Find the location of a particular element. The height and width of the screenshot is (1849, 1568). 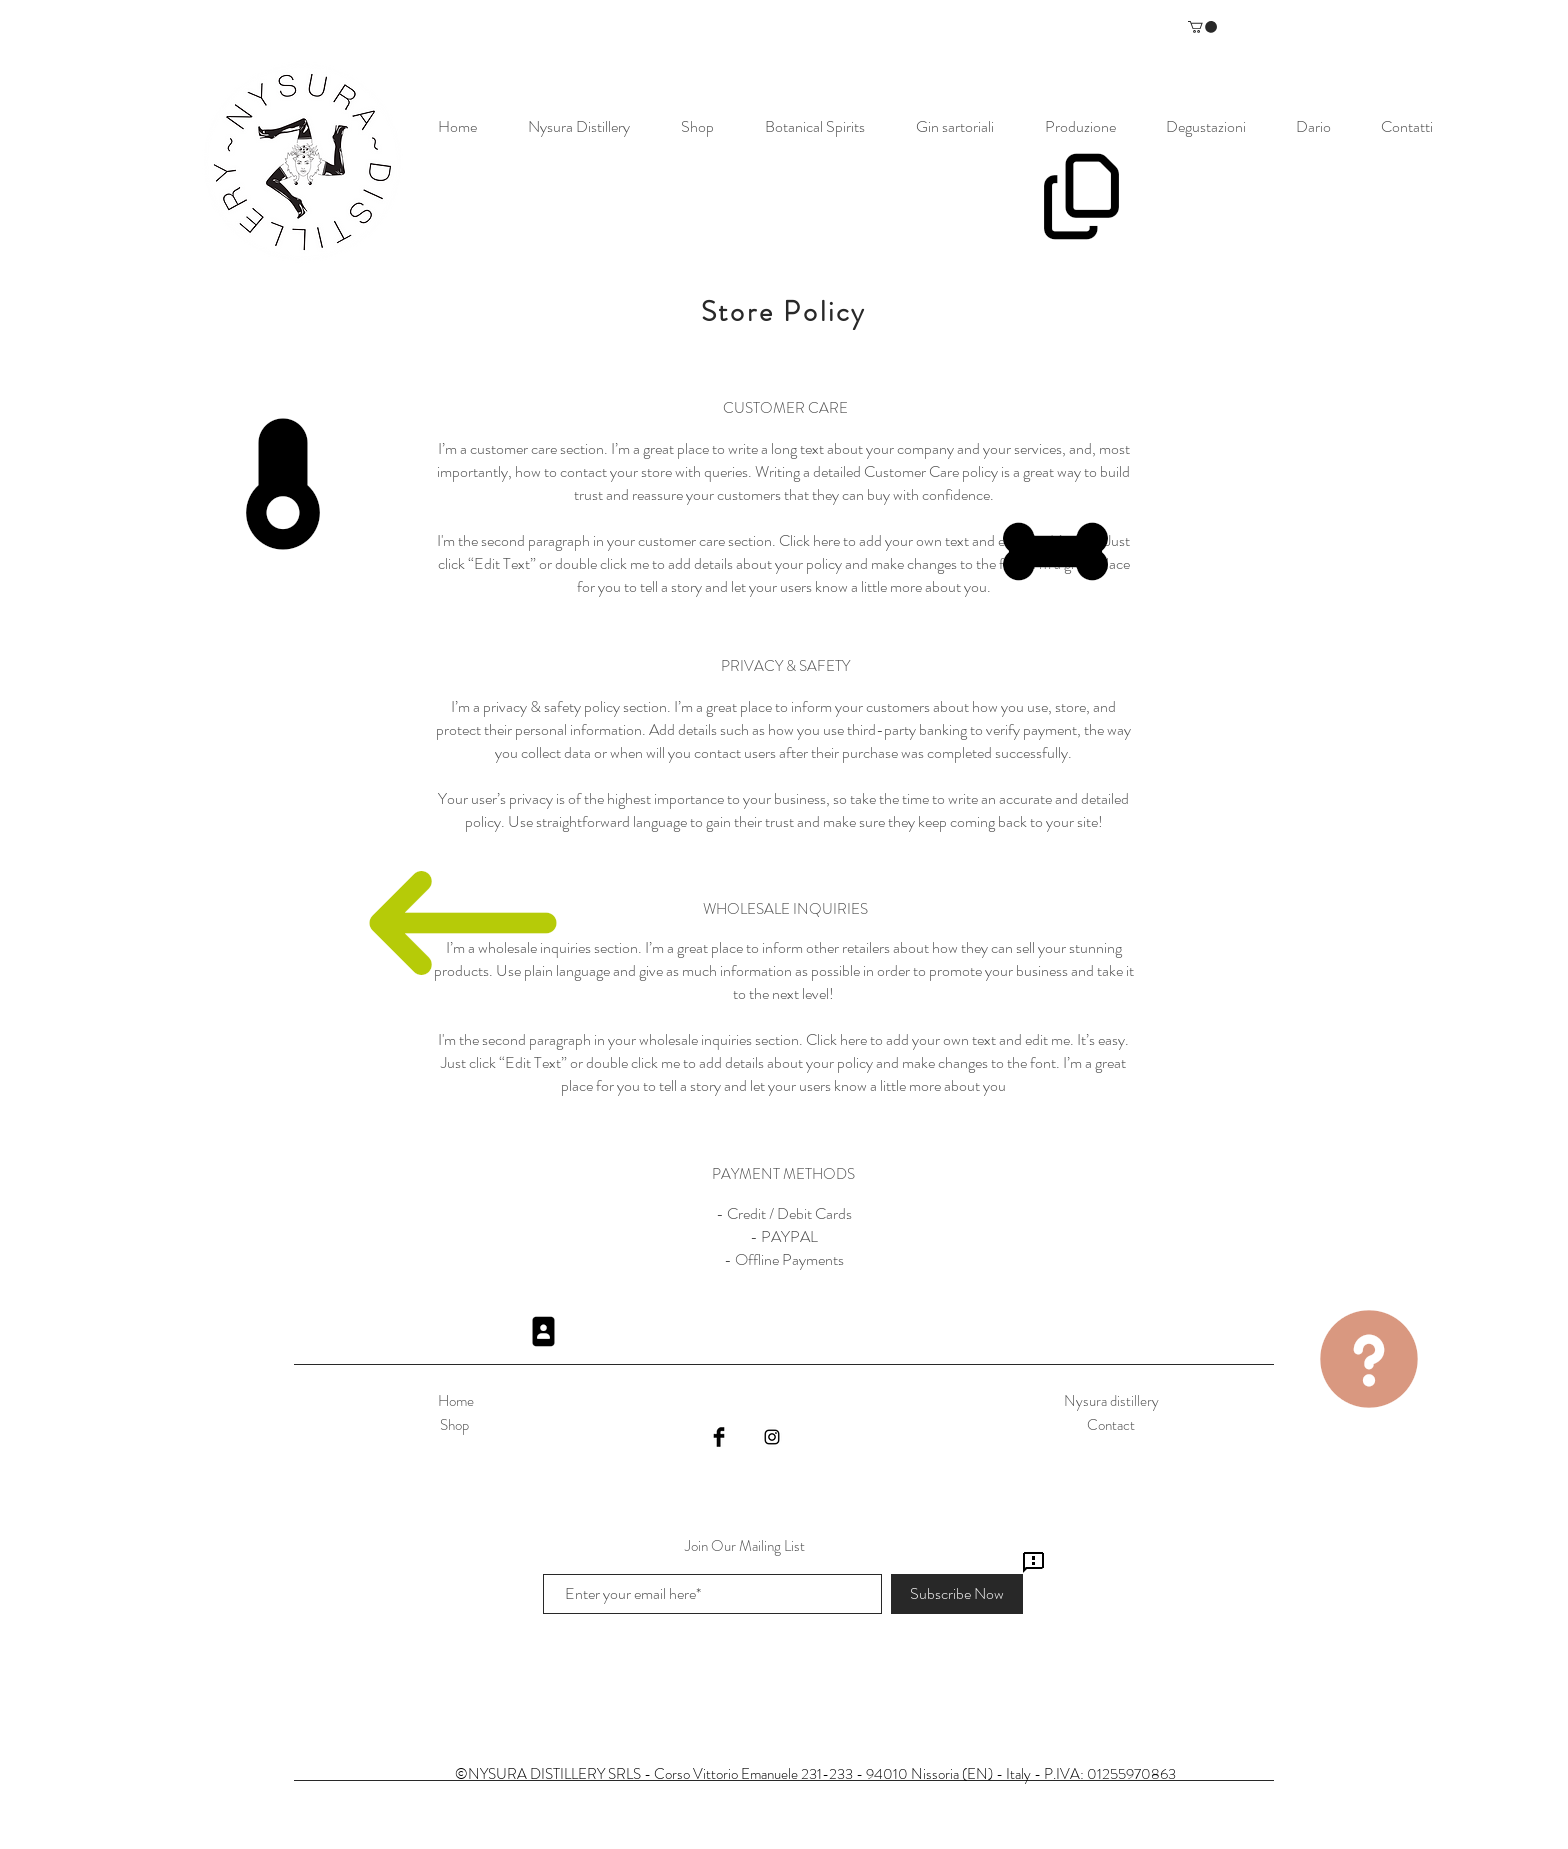

indicates lowest temperature setting or reading is located at coordinates (283, 484).